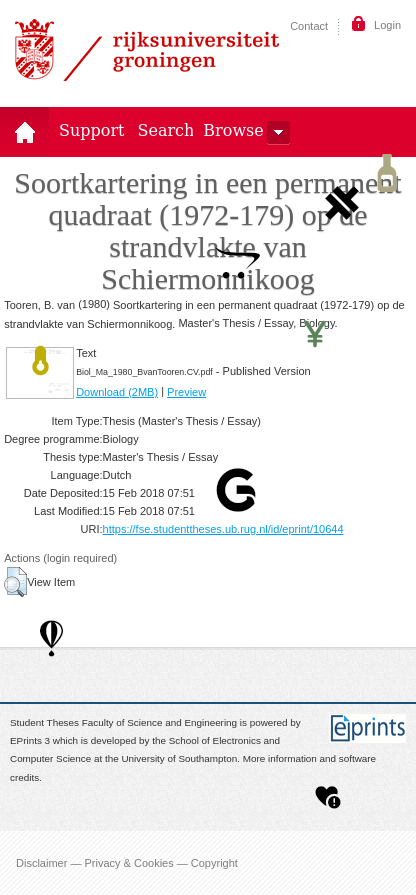 This screenshot has height=895, width=416. Describe the element at coordinates (236, 490) in the screenshot. I see `Gofore company logo` at that location.